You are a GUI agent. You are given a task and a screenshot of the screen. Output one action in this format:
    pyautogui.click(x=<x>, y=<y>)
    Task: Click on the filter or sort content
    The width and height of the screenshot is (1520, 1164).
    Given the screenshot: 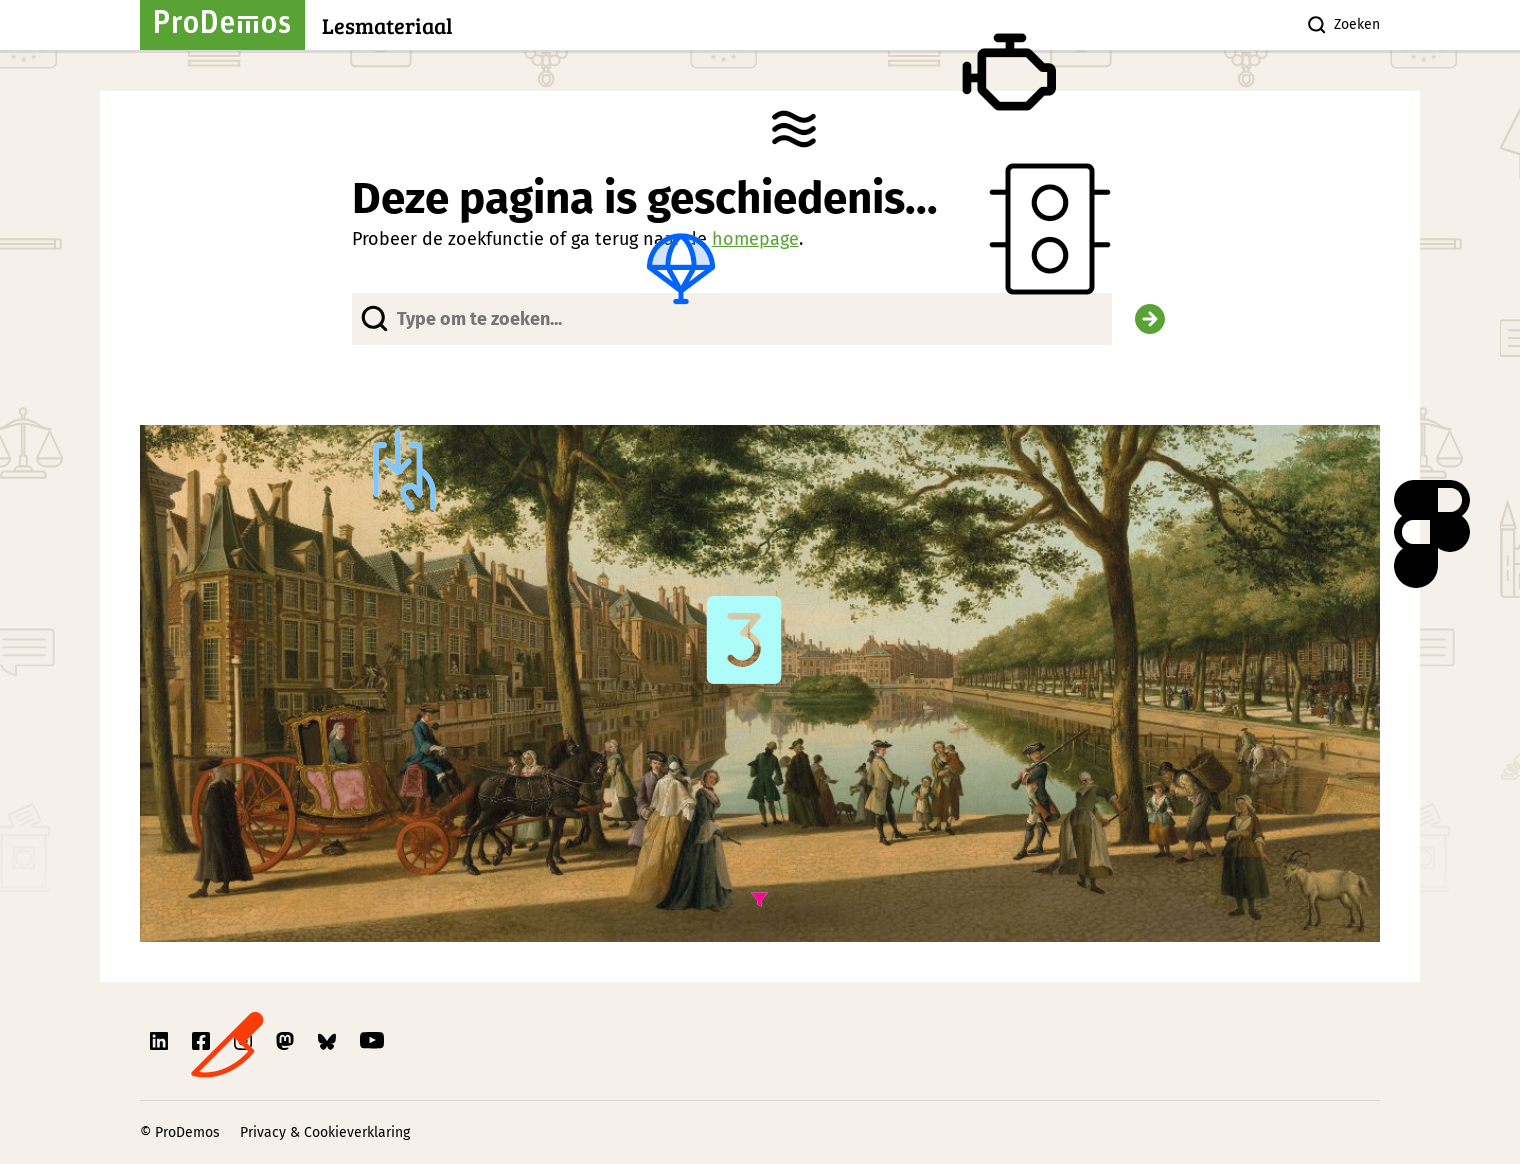 What is the action you would take?
    pyautogui.click(x=759, y=899)
    